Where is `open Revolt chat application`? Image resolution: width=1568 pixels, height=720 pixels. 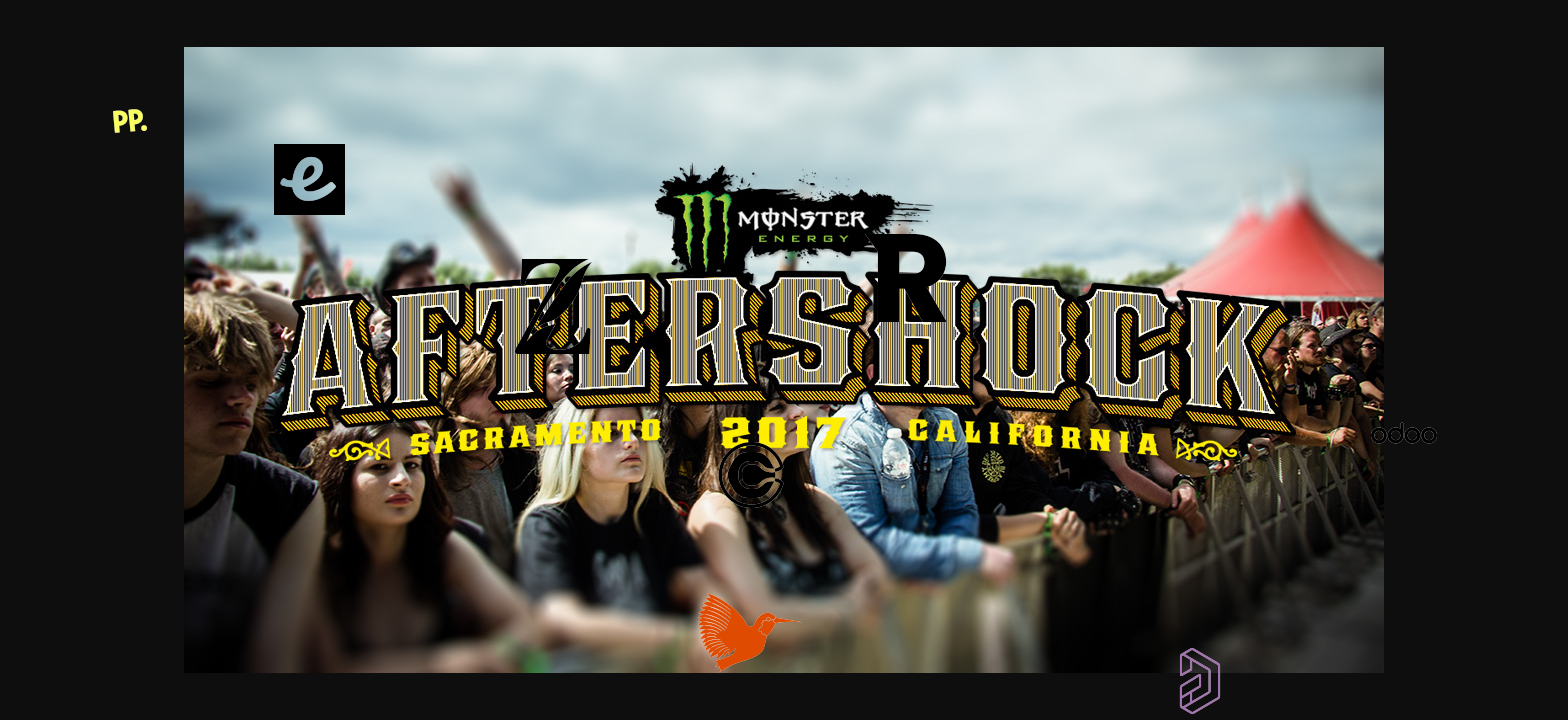
open Revolt chat application is located at coordinates (906, 278).